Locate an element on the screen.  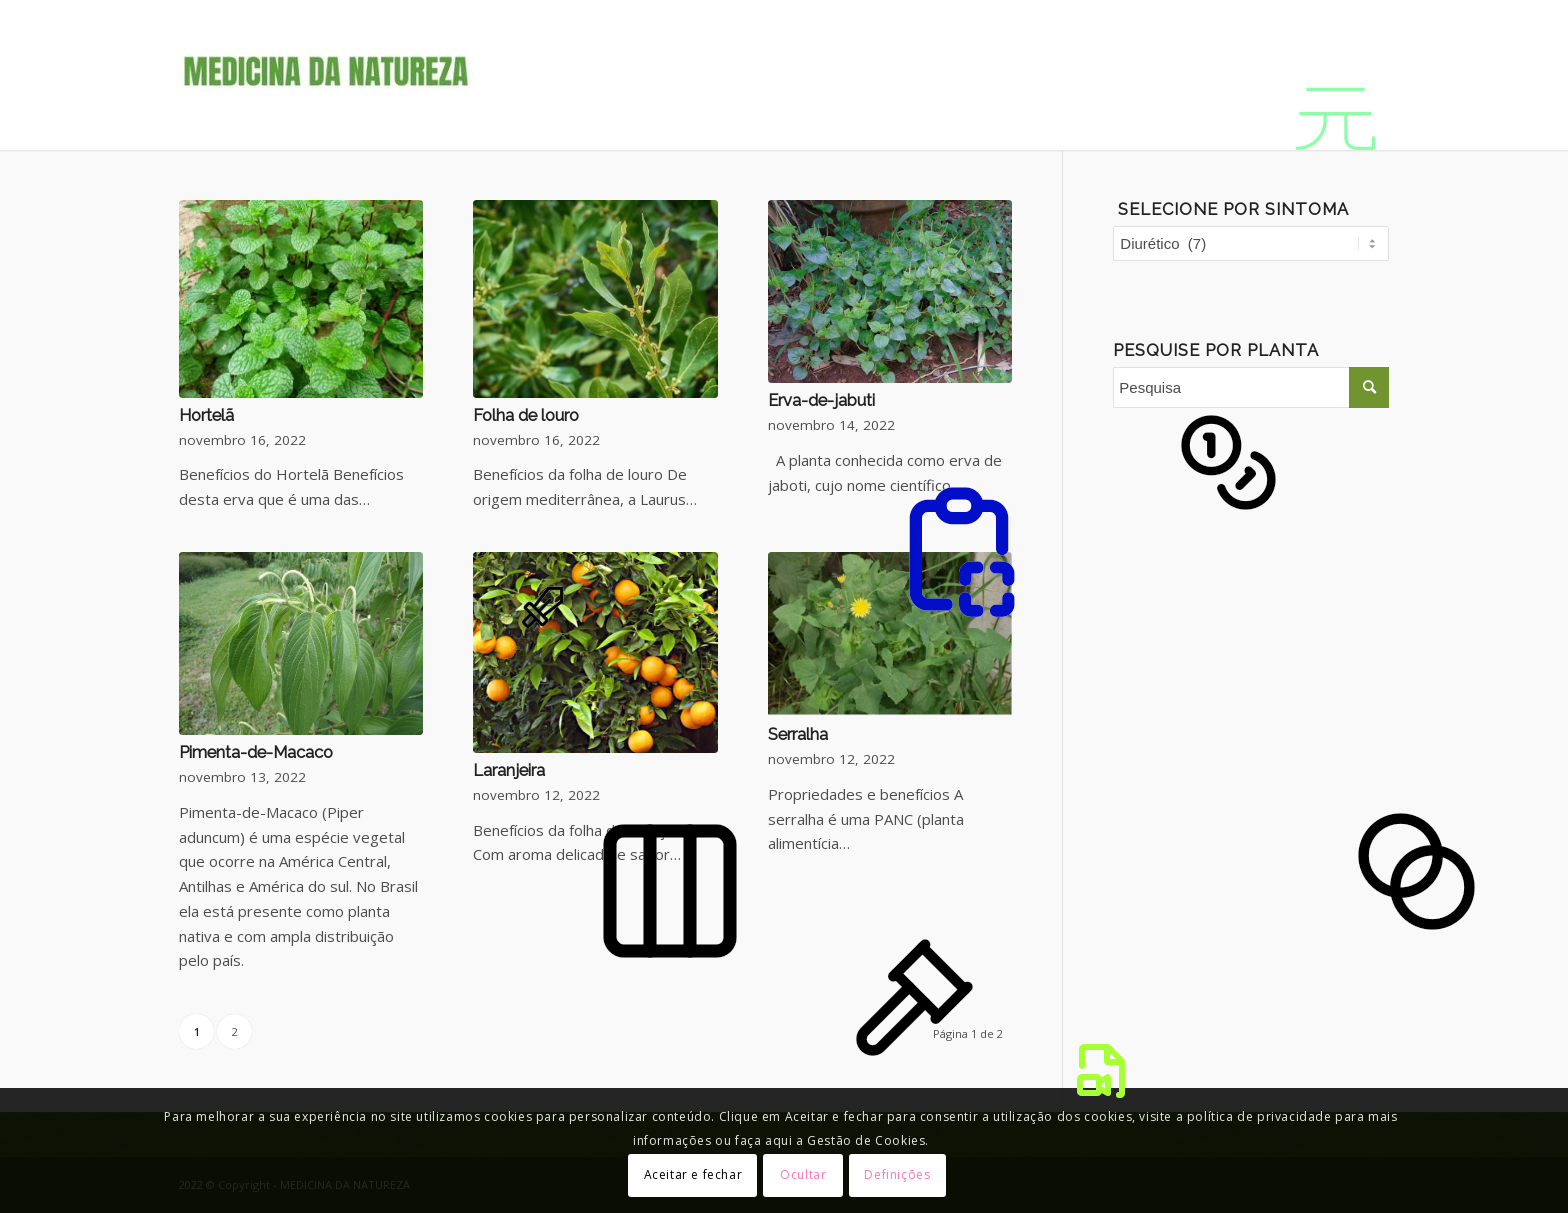
open a video file is located at coordinates (1102, 1071).